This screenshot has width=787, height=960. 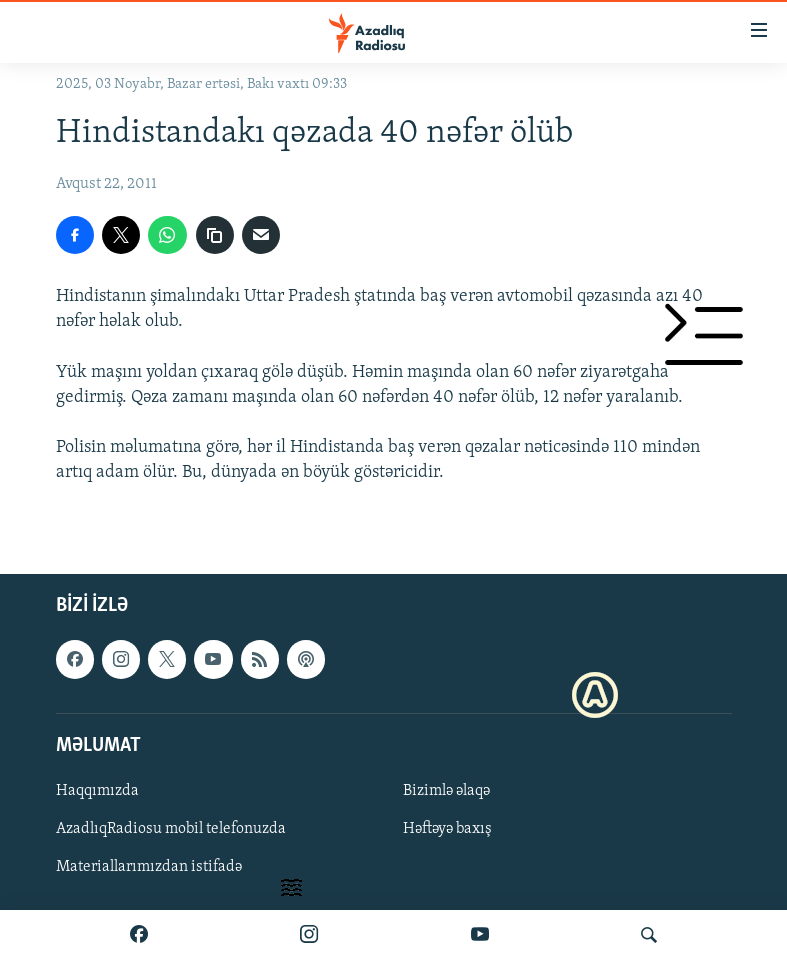 I want to click on indicates water or aquatic features, so click(x=291, y=887).